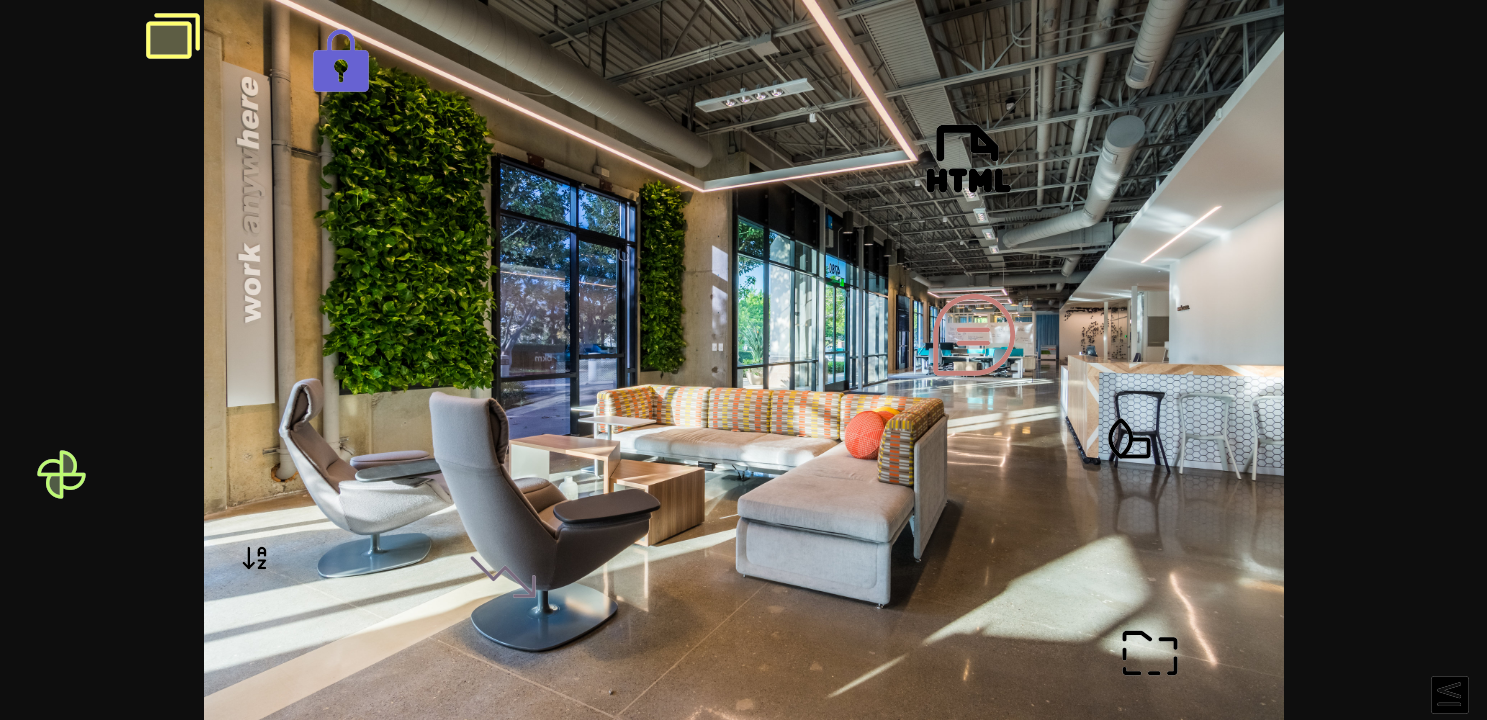 The width and height of the screenshot is (1487, 720). What do you see at coordinates (1450, 695) in the screenshot?
I see `less than or equal to comparison operator` at bounding box center [1450, 695].